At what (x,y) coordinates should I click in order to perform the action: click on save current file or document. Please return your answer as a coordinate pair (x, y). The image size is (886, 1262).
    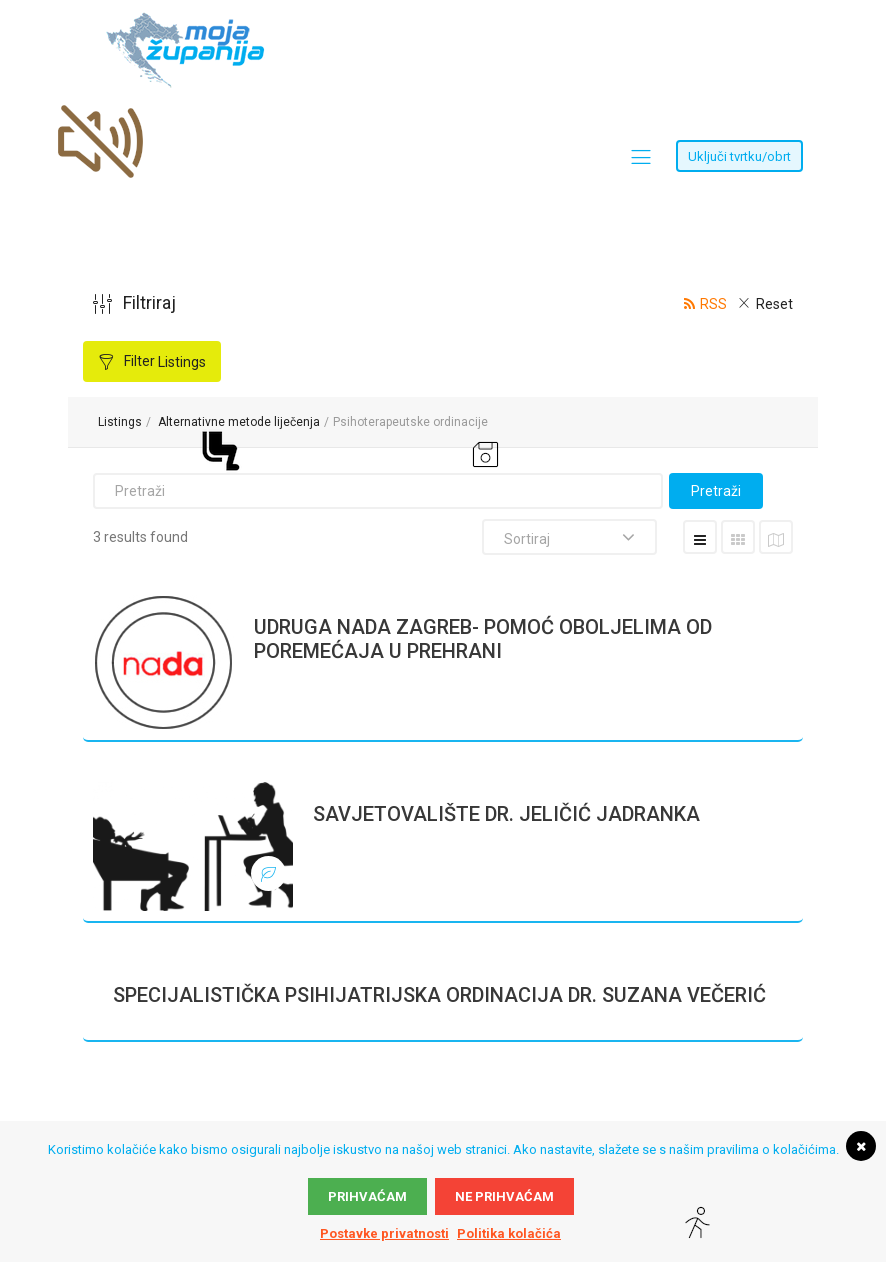
    Looking at the image, I should click on (485, 454).